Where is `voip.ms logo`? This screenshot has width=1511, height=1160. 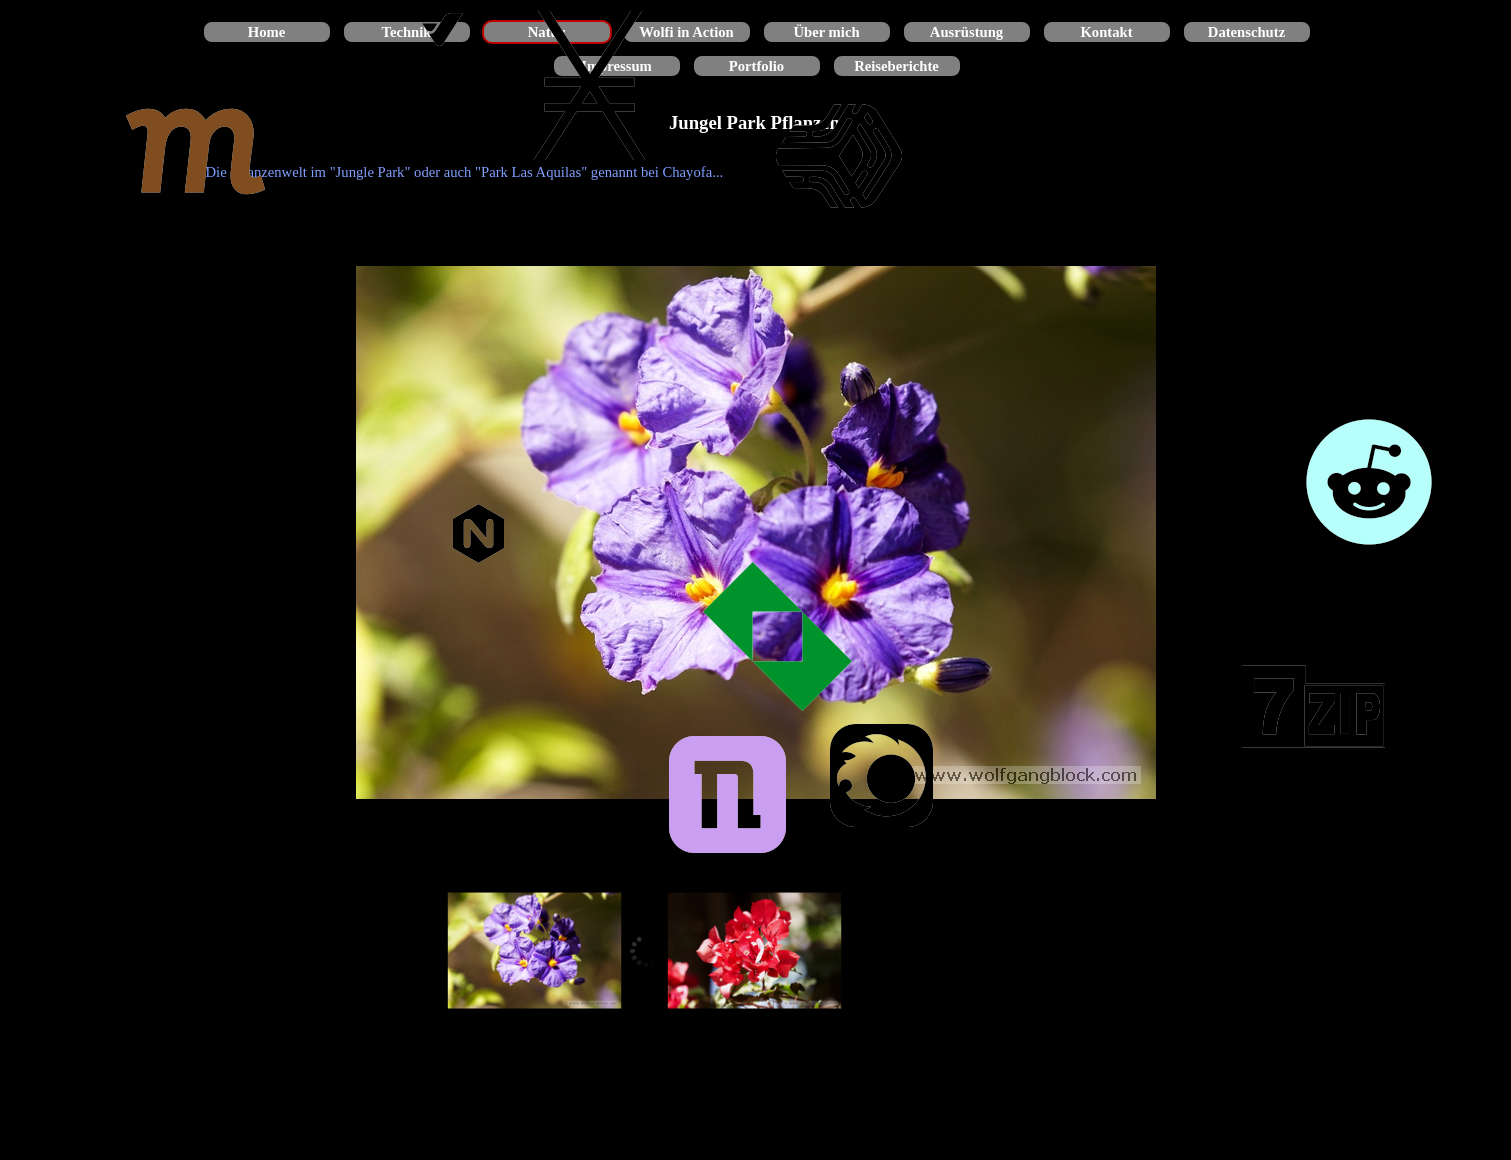
voip.ms logo is located at coordinates (442, 29).